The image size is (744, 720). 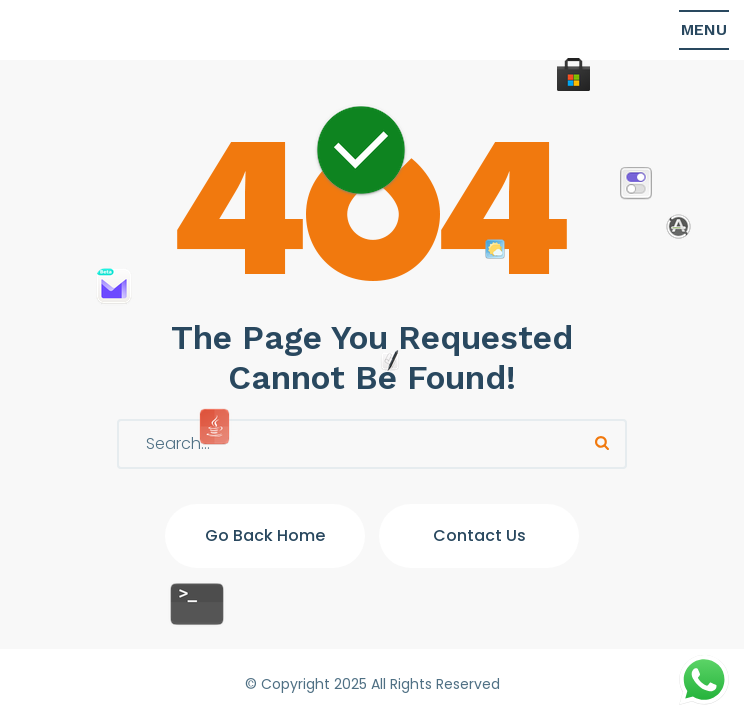 What do you see at coordinates (678, 226) in the screenshot?
I see `check for available software updates` at bounding box center [678, 226].